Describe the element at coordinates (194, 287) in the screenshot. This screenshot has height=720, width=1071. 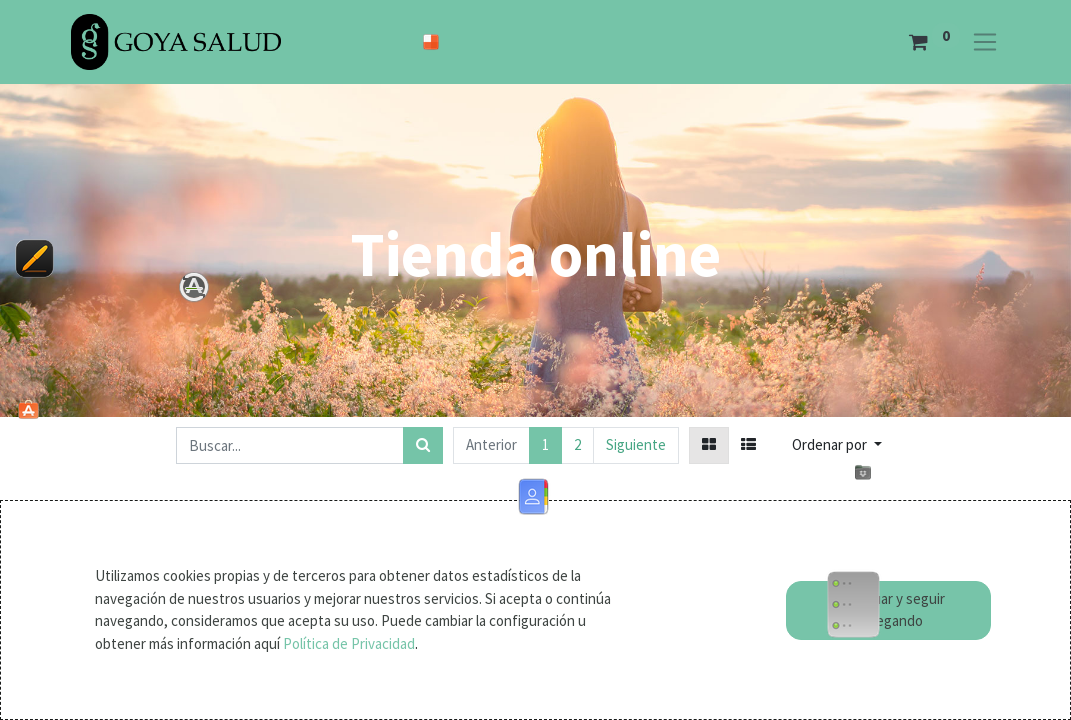
I see `open the software updater application` at that location.